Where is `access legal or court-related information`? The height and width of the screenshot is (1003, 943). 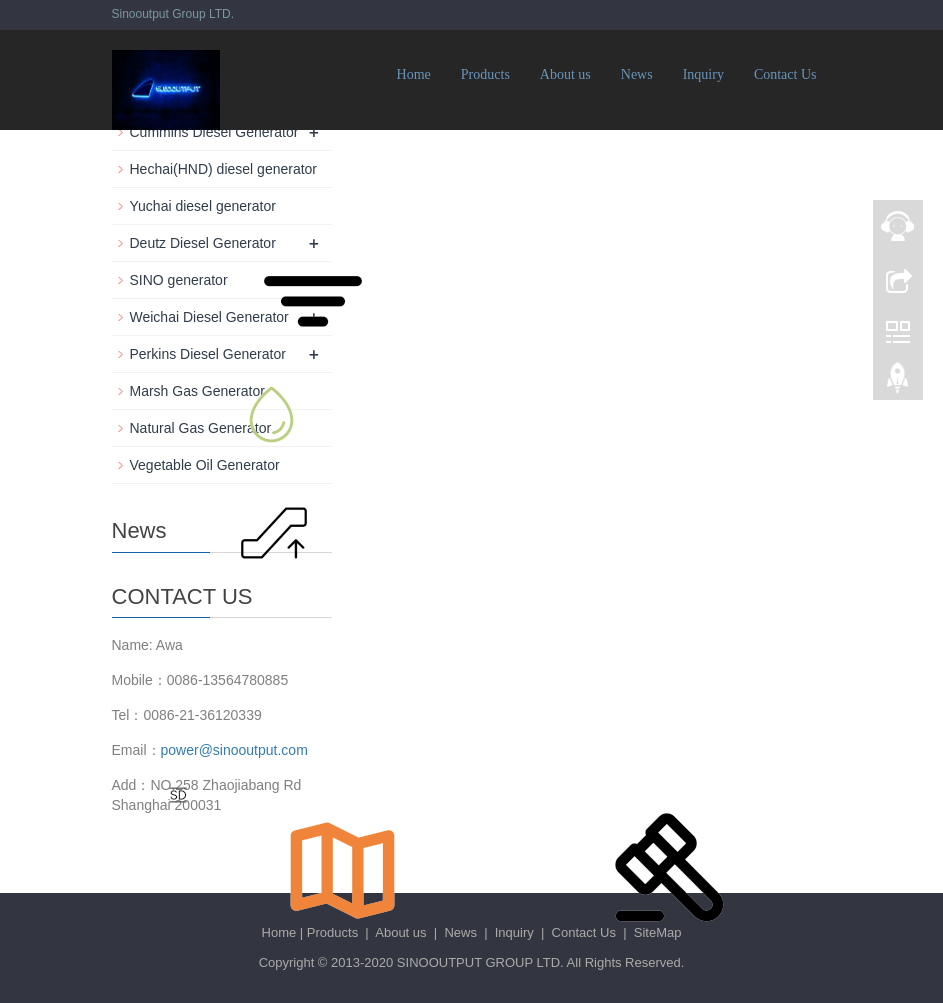
access legal or court-related information is located at coordinates (669, 867).